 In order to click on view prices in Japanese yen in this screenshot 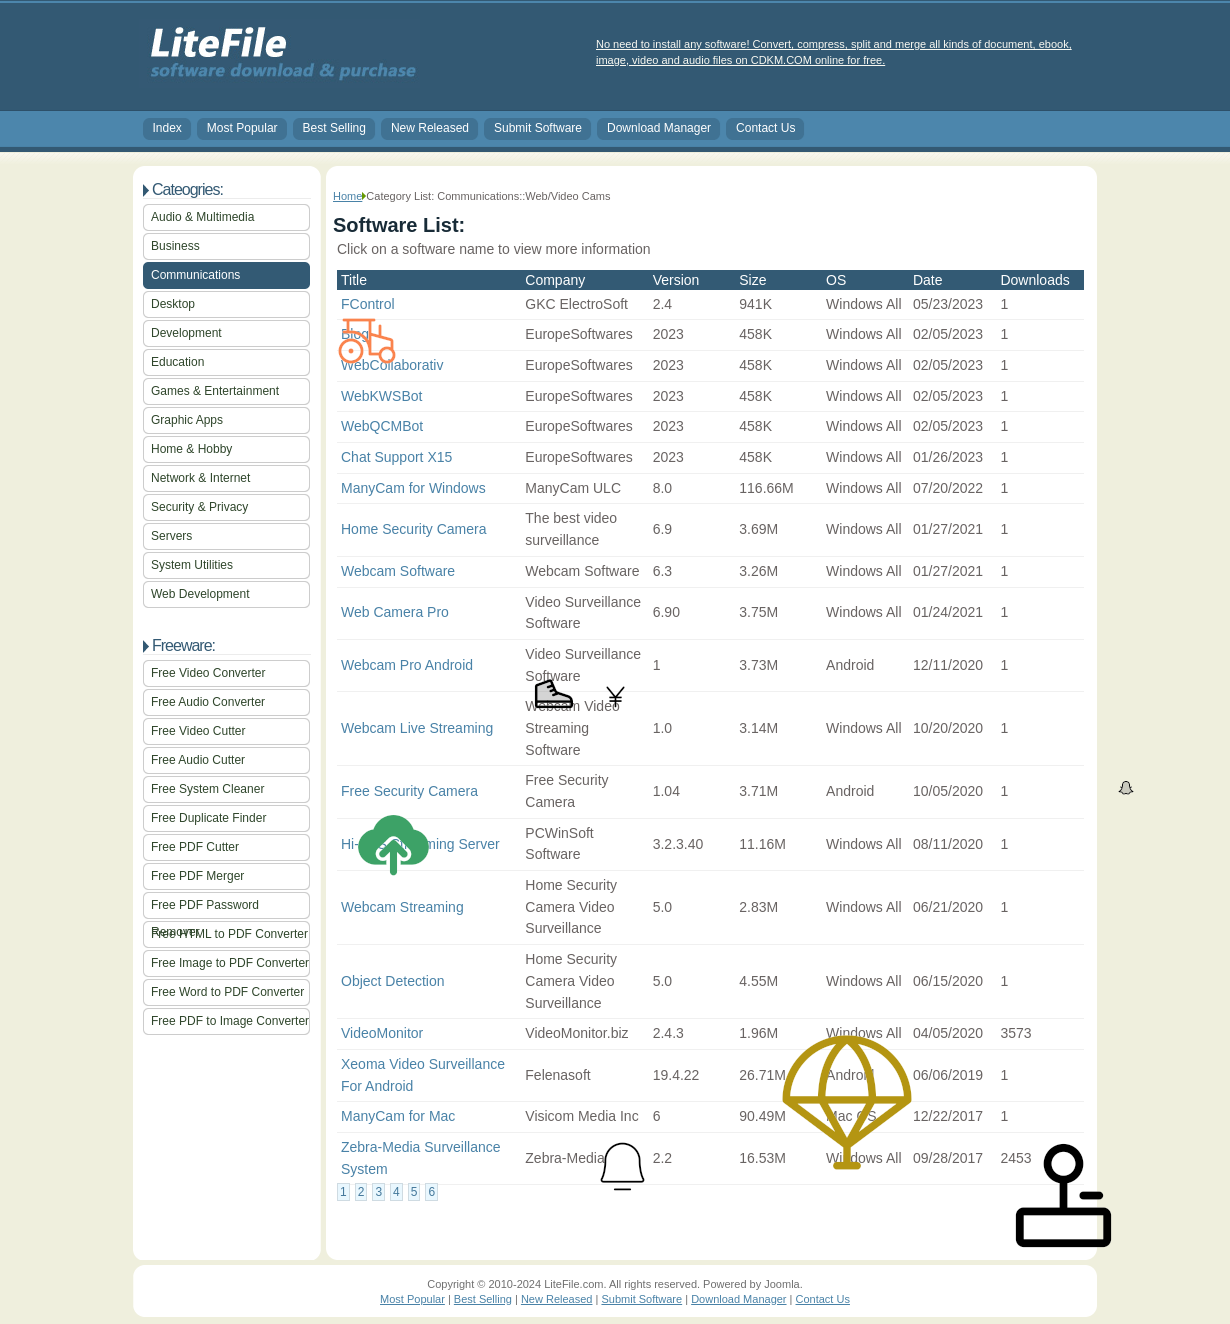, I will do `click(615, 696)`.